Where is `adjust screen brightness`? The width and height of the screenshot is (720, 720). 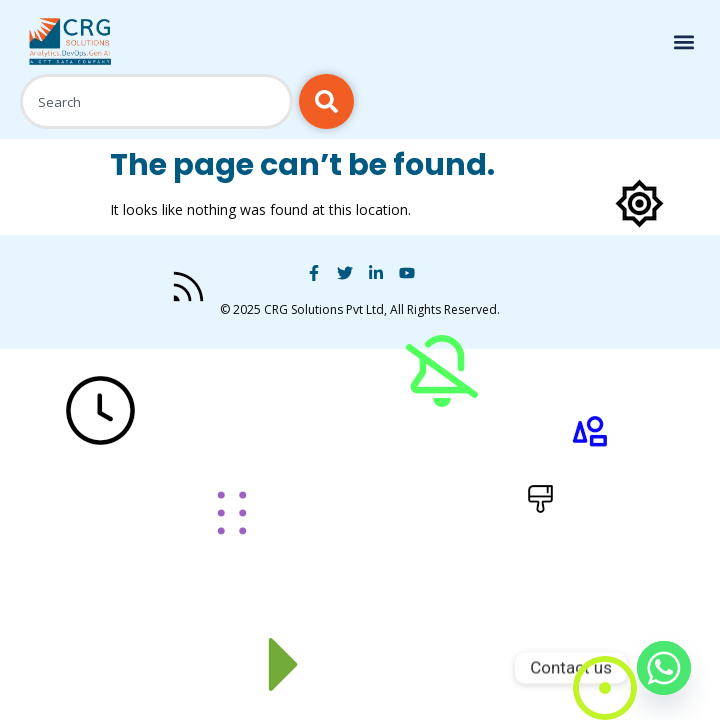
adjust screen brightness is located at coordinates (639, 203).